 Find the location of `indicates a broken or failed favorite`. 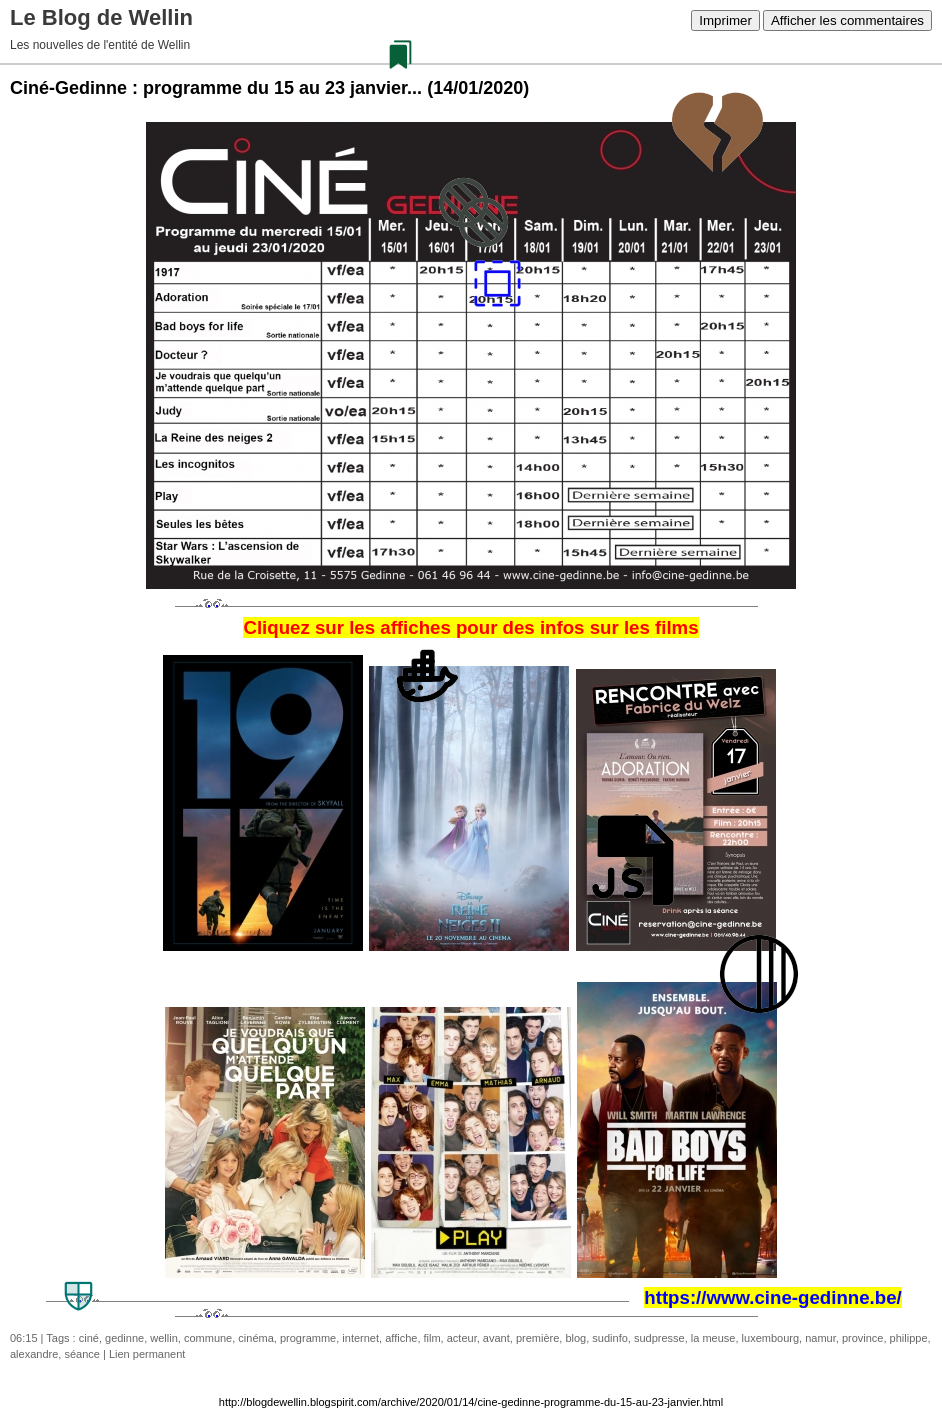

indicates a broken or failed favorite is located at coordinates (717, 133).